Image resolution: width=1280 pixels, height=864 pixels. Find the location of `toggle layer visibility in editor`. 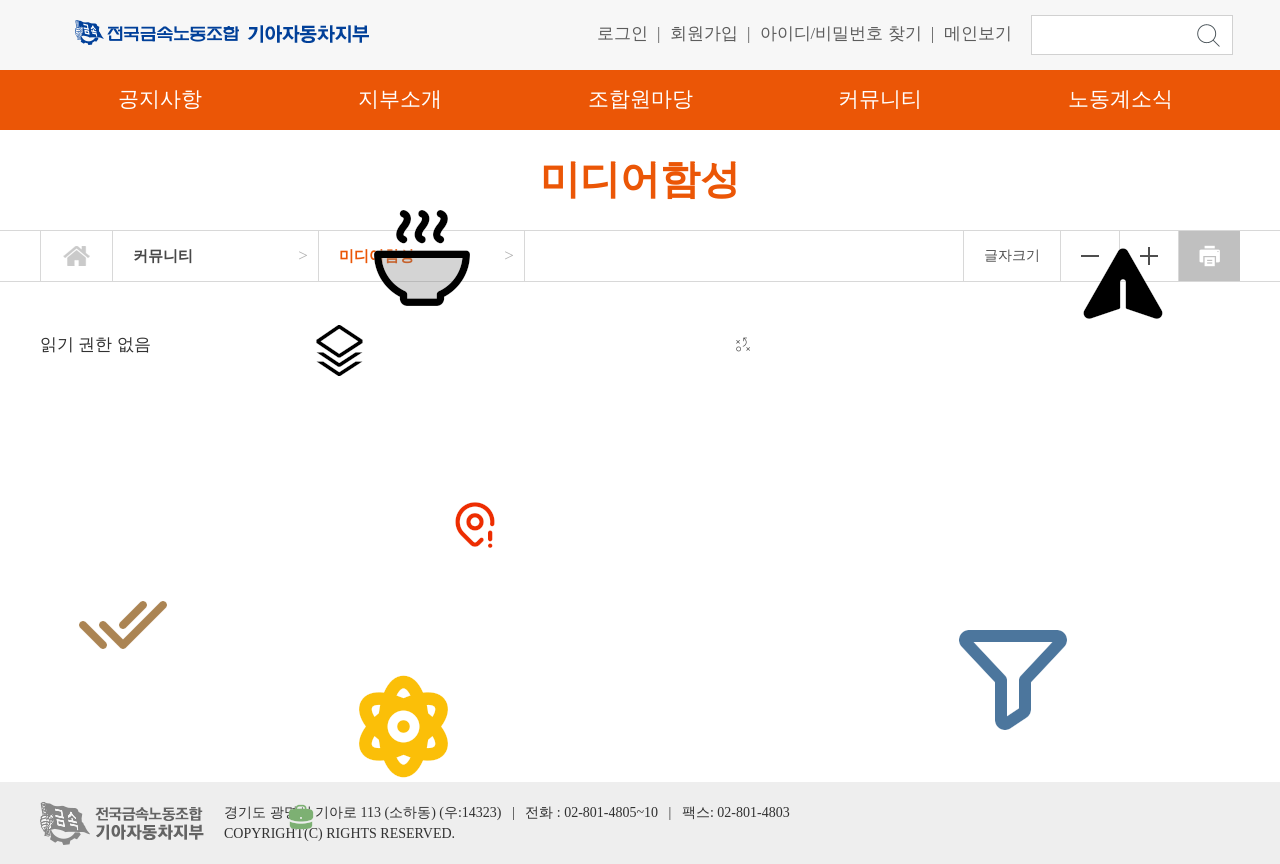

toggle layer visibility in editor is located at coordinates (339, 350).